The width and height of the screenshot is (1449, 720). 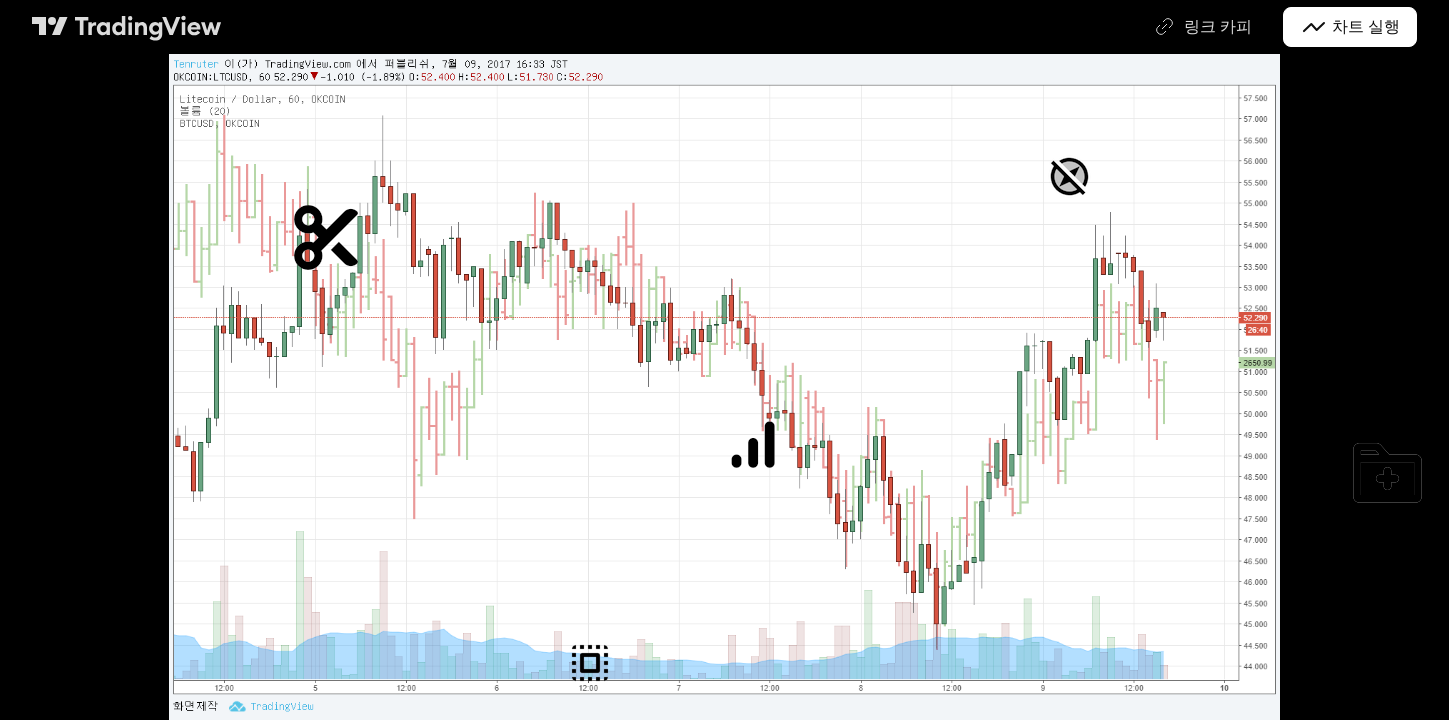 I want to click on indicates medium cellular signal strength, so click(x=773, y=433).